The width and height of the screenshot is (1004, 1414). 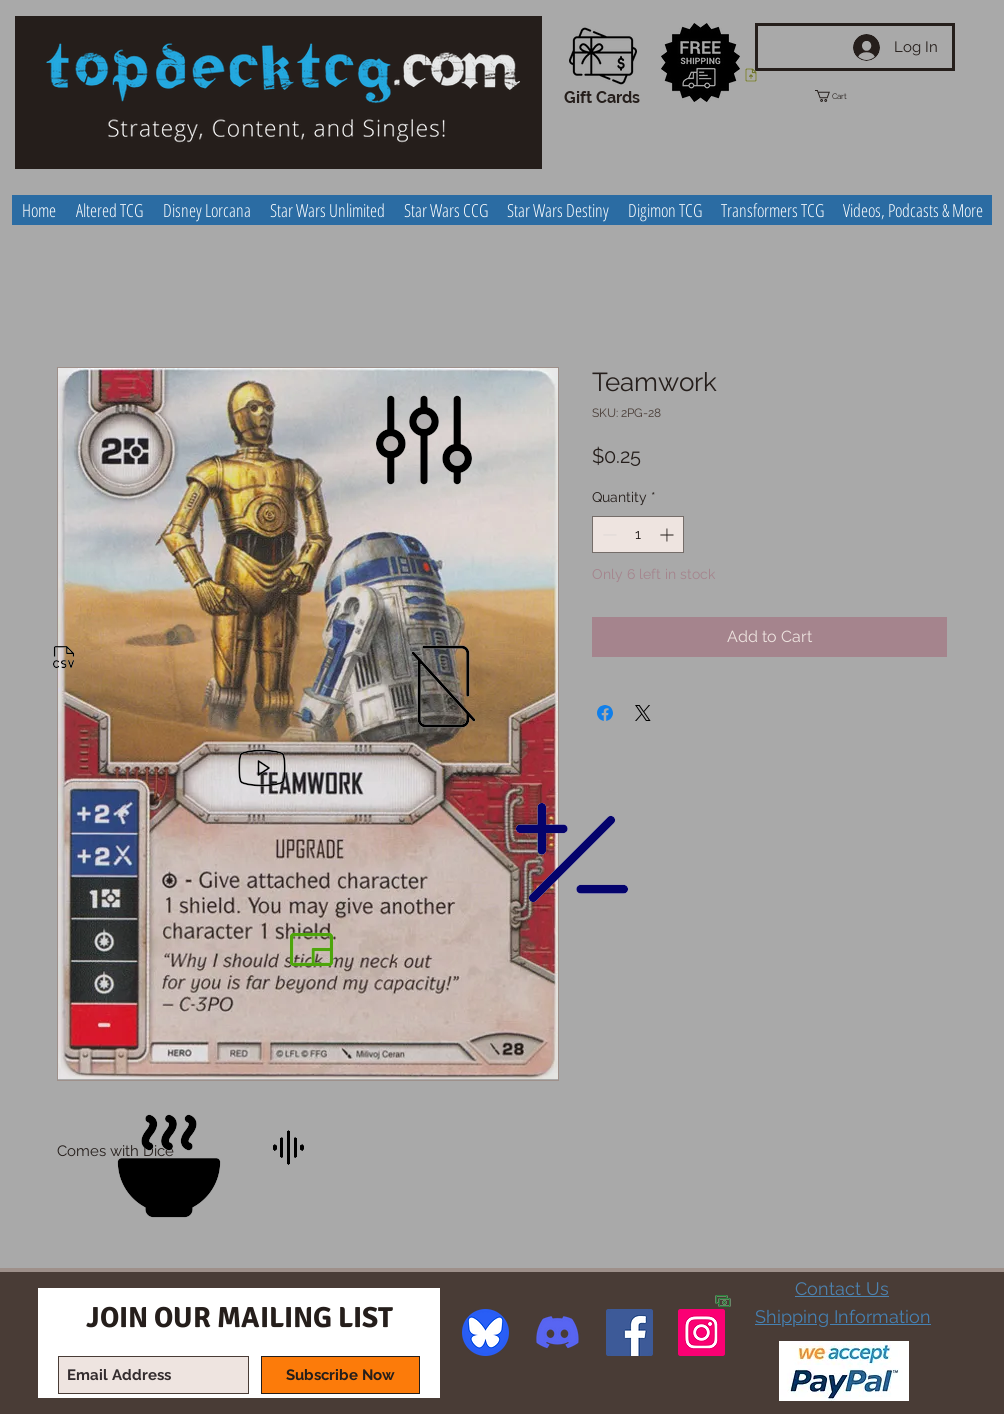 I want to click on toggle between adding or subtracting values, so click(x=572, y=859).